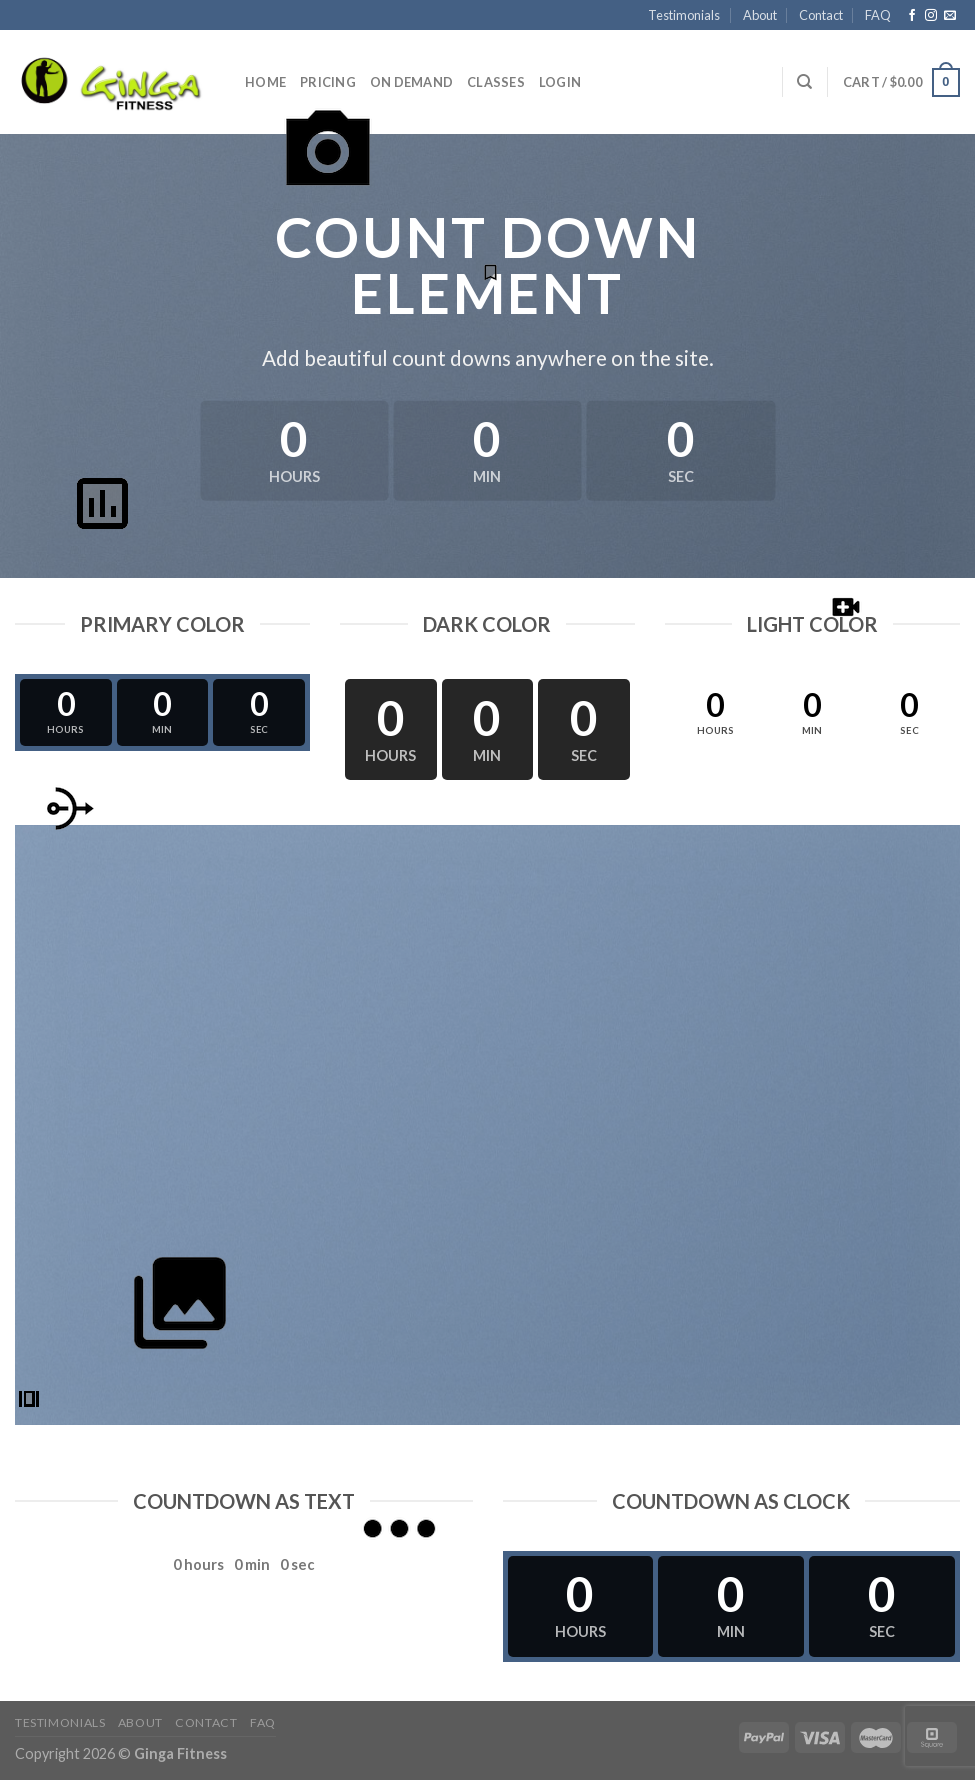 Image resolution: width=975 pixels, height=1780 pixels. What do you see at coordinates (846, 607) in the screenshot?
I see `start a new video call` at bounding box center [846, 607].